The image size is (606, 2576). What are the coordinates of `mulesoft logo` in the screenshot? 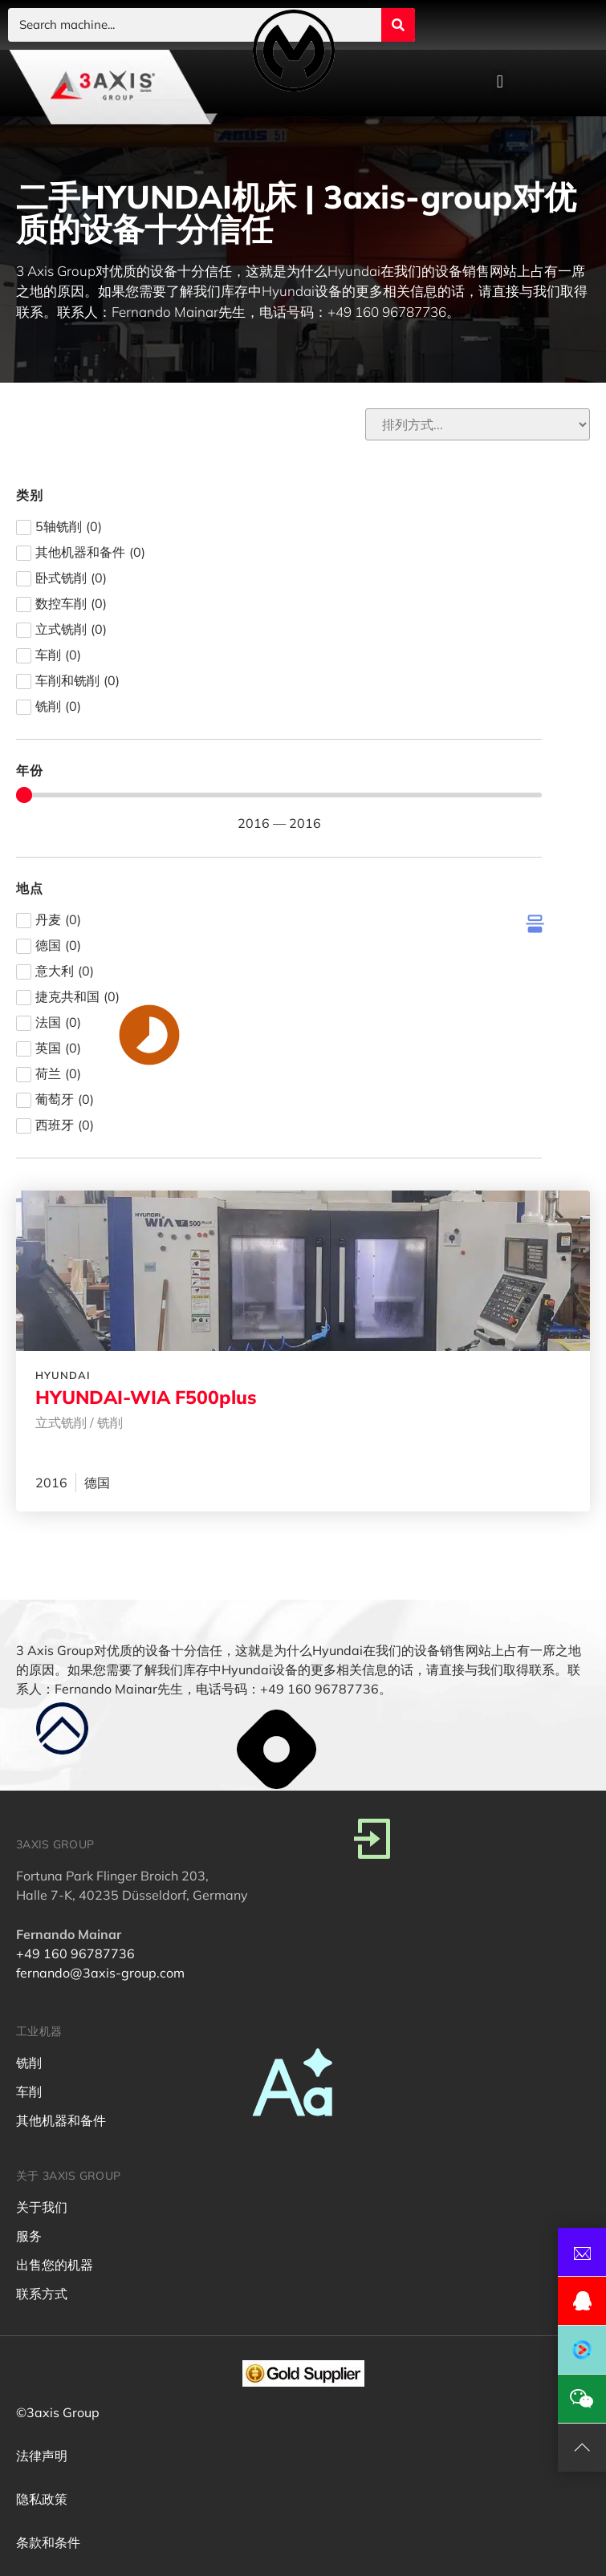 It's located at (294, 51).